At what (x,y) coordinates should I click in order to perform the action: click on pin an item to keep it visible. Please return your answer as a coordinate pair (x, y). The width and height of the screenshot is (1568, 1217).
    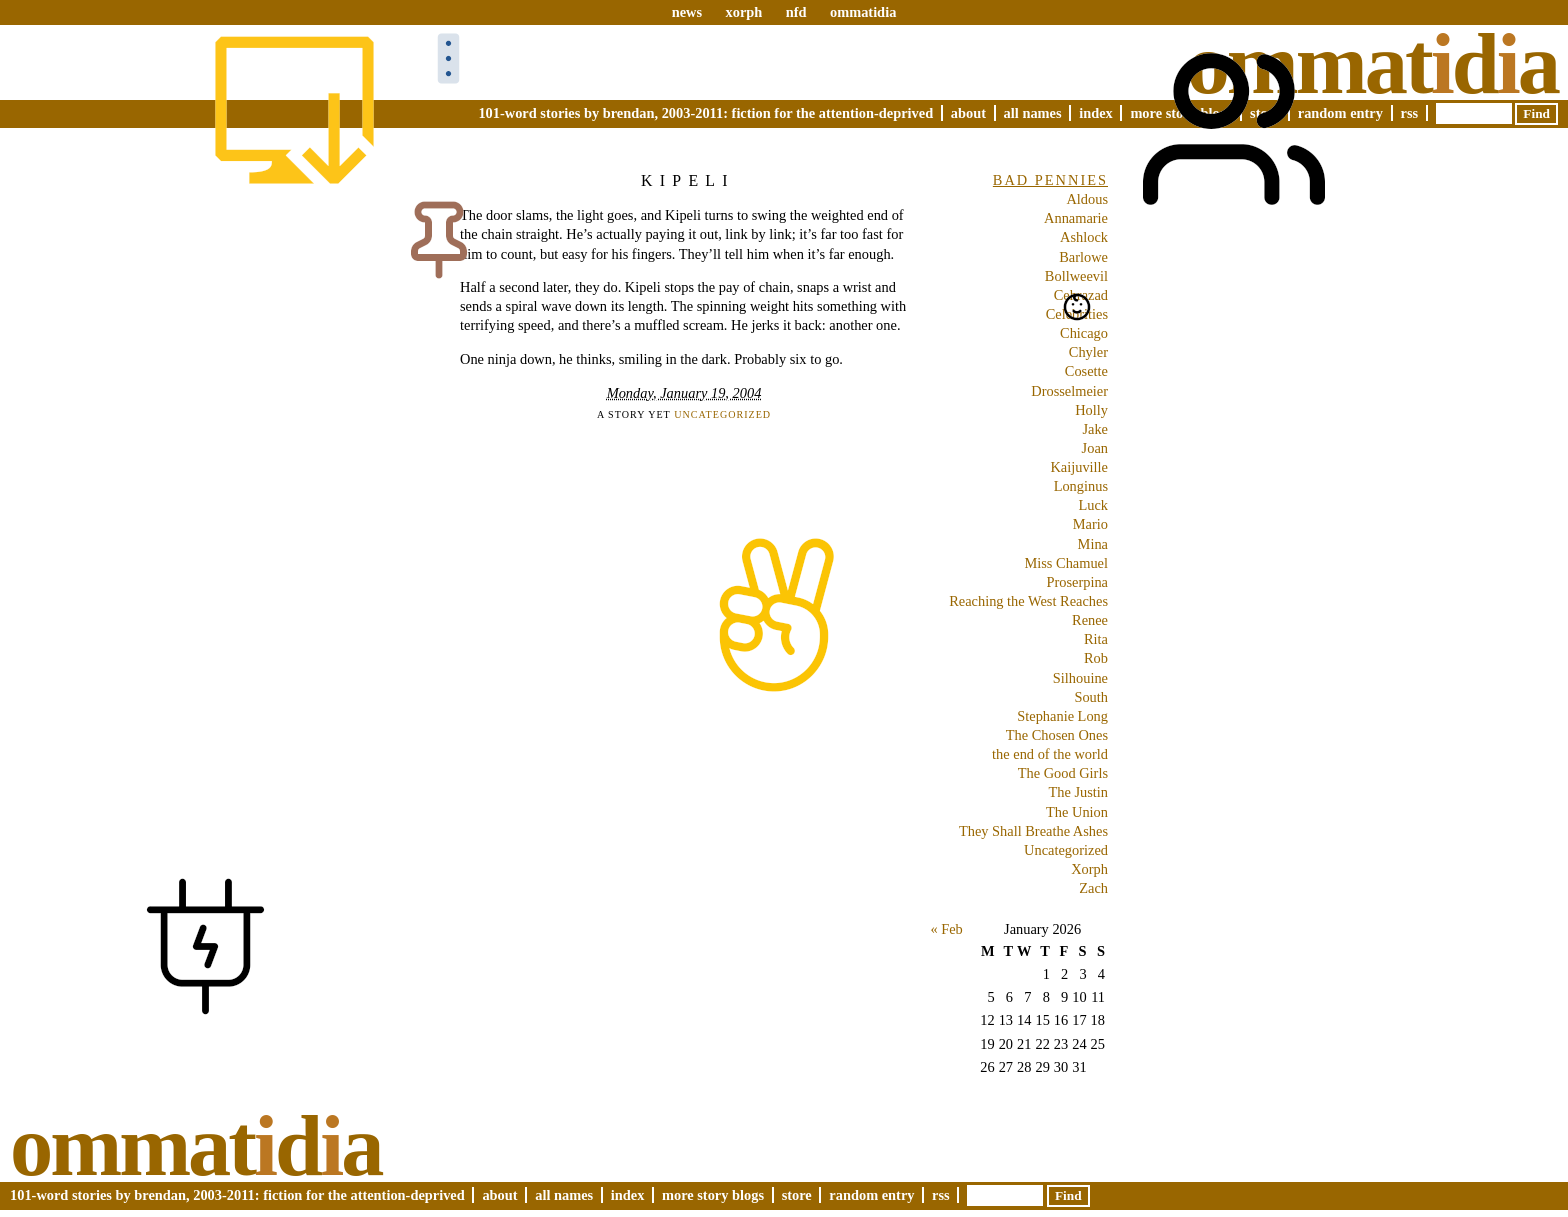
    Looking at the image, I should click on (439, 240).